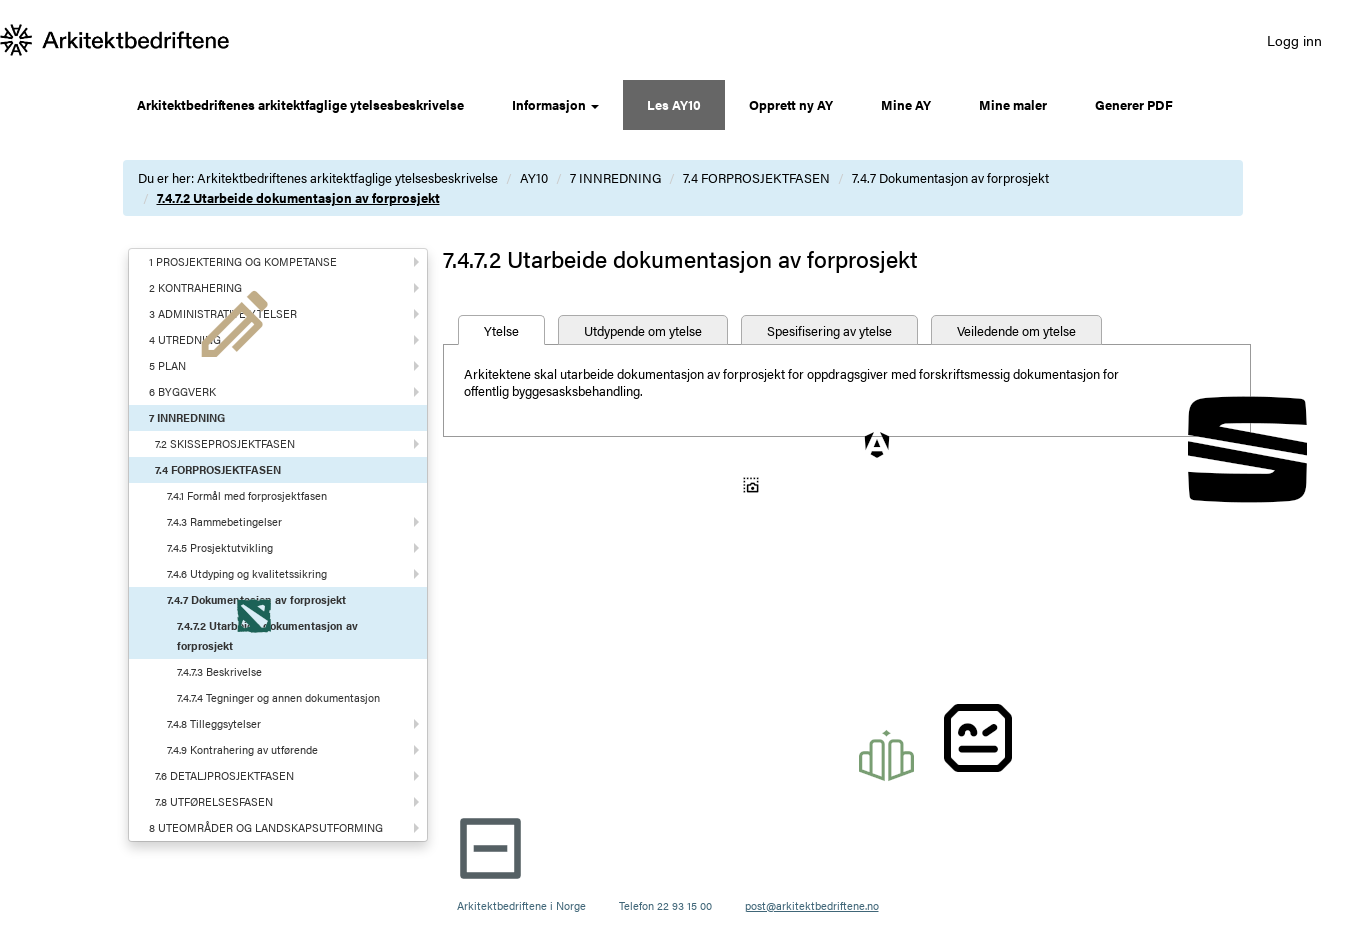 The width and height of the screenshot is (1365, 939). Describe the element at coordinates (233, 325) in the screenshot. I see `edit or compose new content` at that location.